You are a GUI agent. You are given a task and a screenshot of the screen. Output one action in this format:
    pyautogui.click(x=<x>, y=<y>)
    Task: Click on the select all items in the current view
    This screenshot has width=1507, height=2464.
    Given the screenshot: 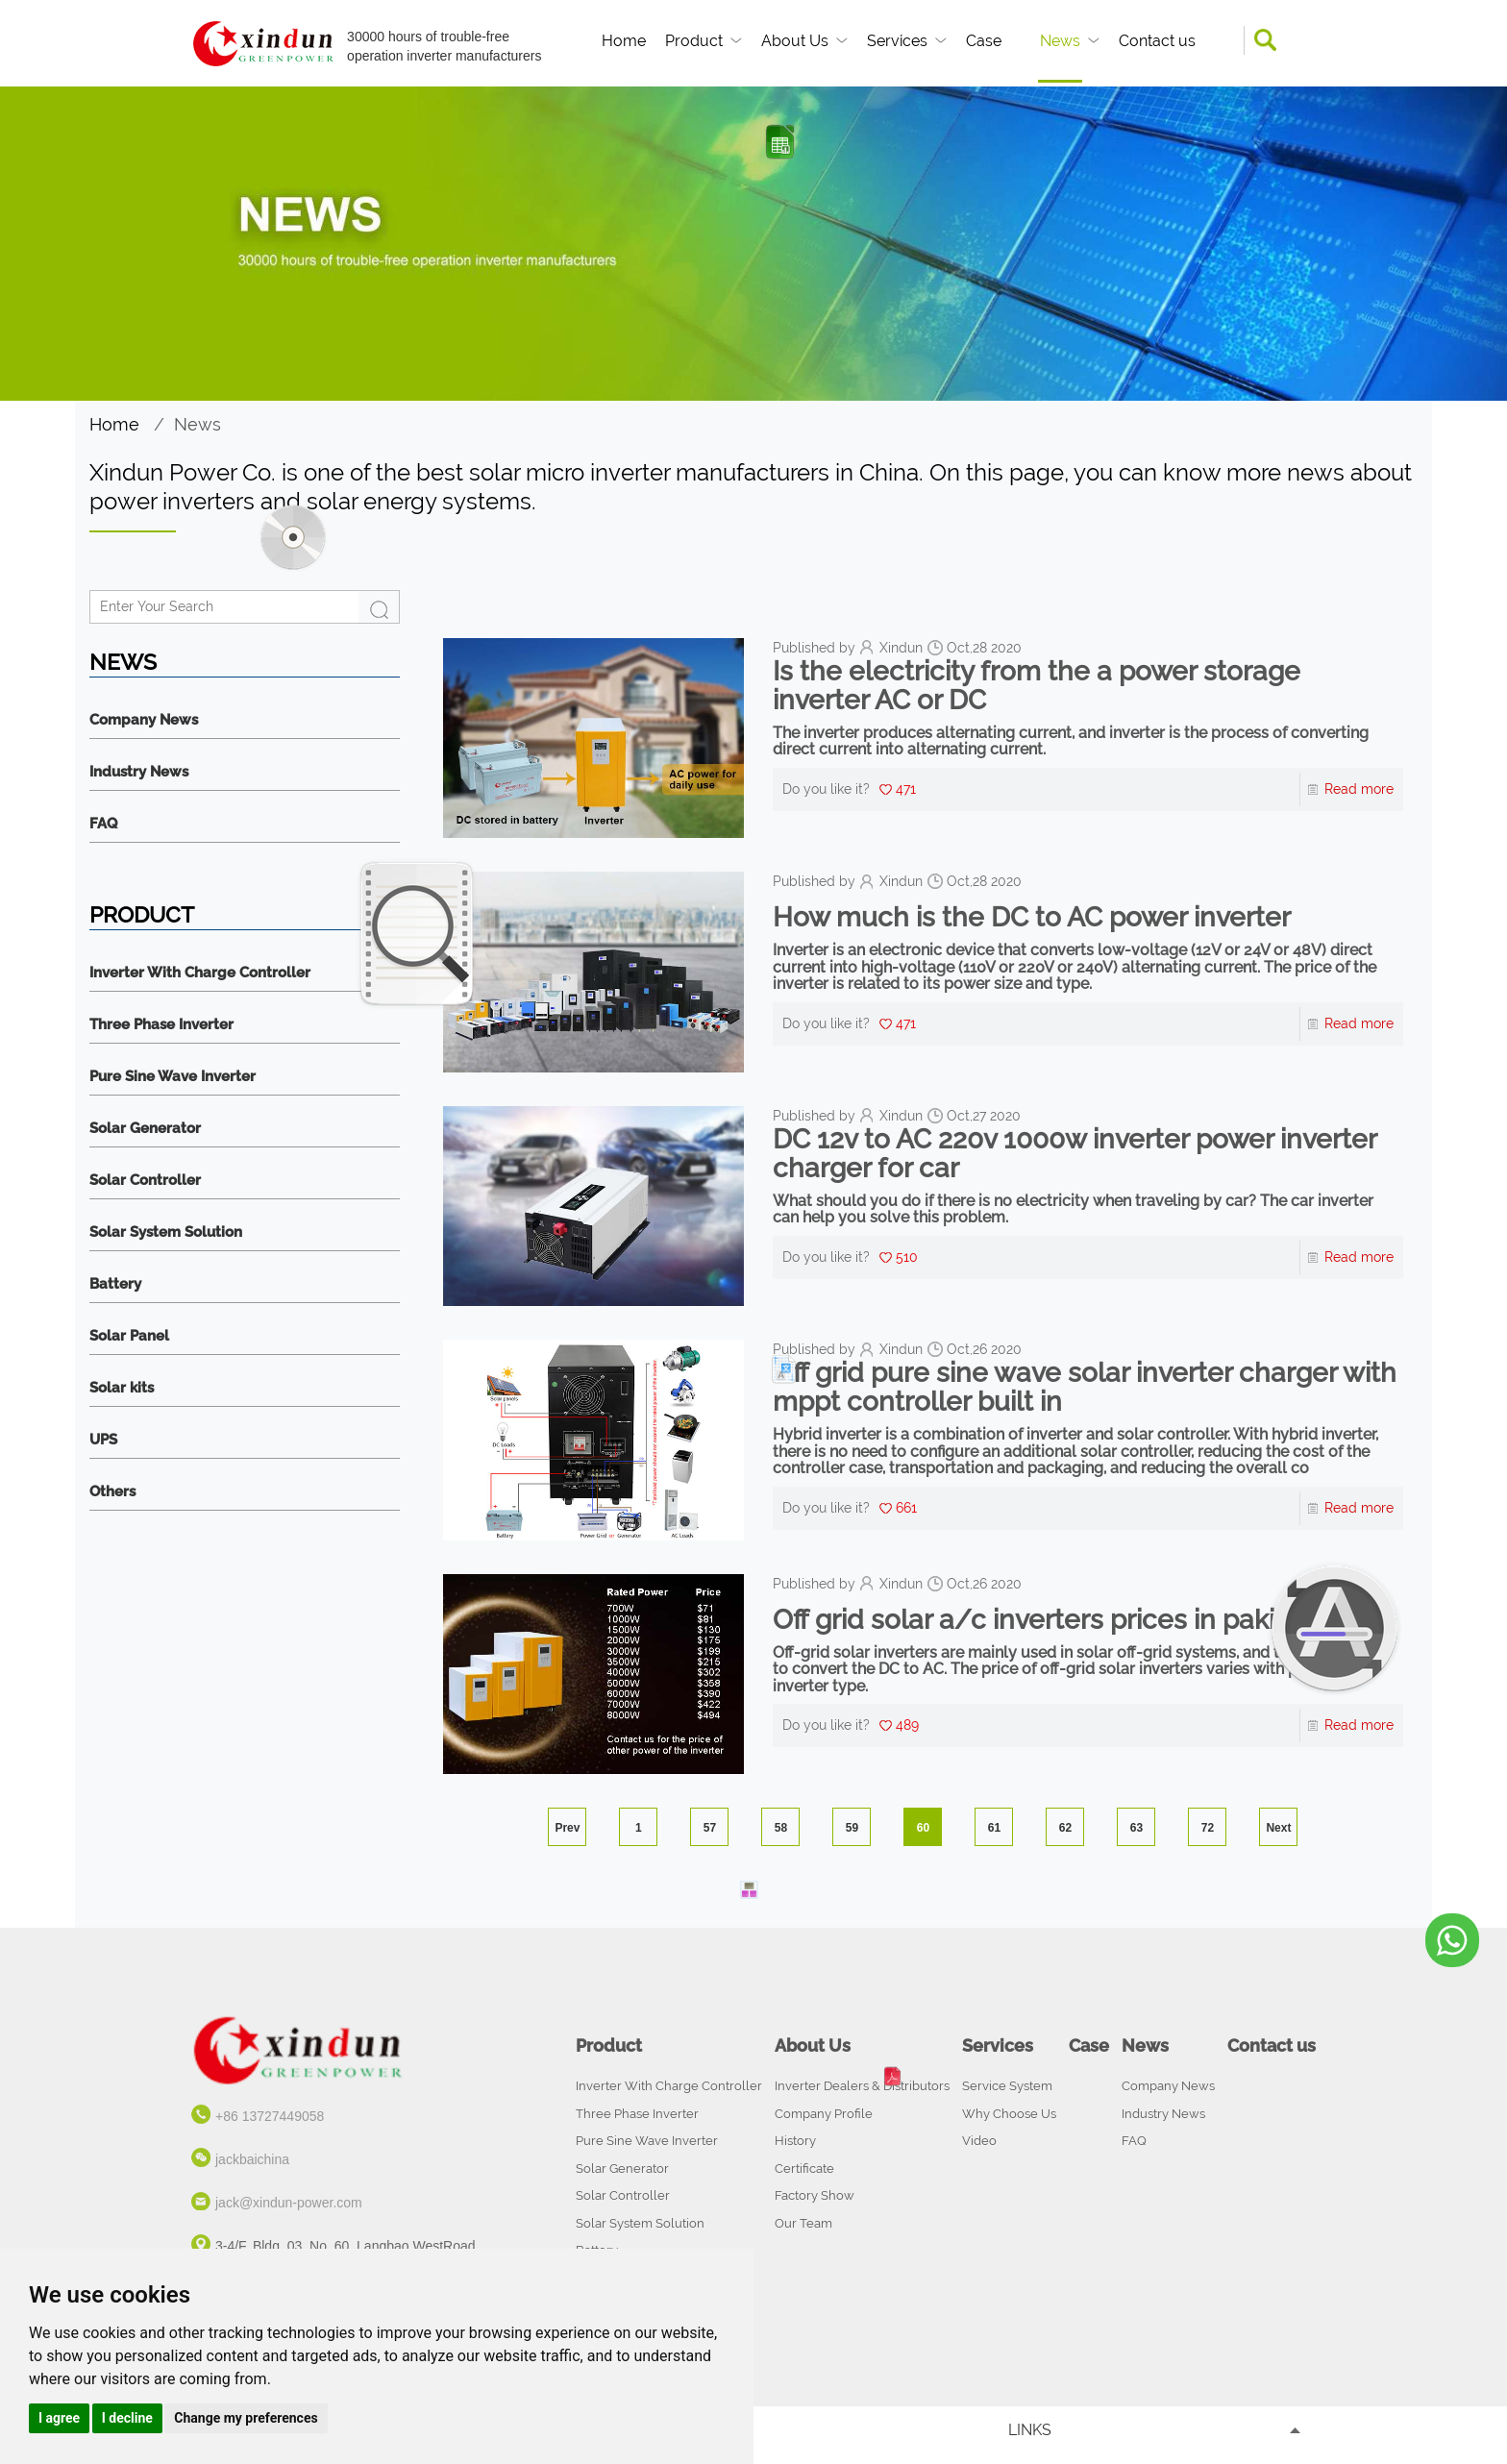 What is the action you would take?
    pyautogui.click(x=749, y=1889)
    